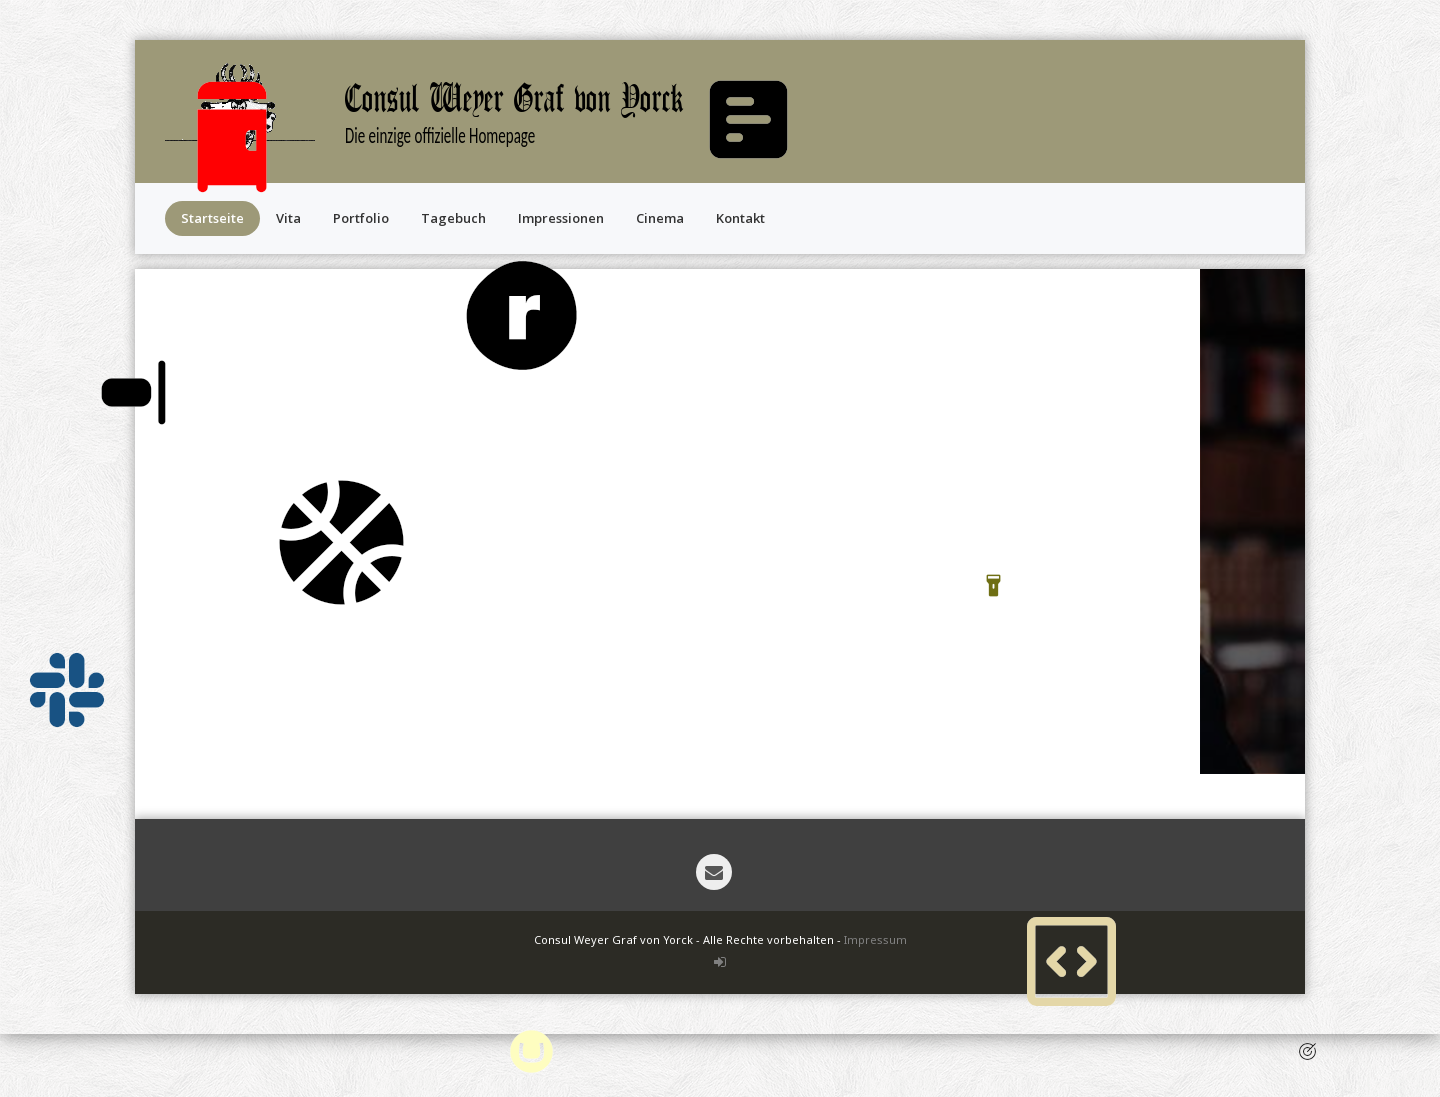  Describe the element at coordinates (748, 119) in the screenshot. I see `view poll or survey results` at that location.